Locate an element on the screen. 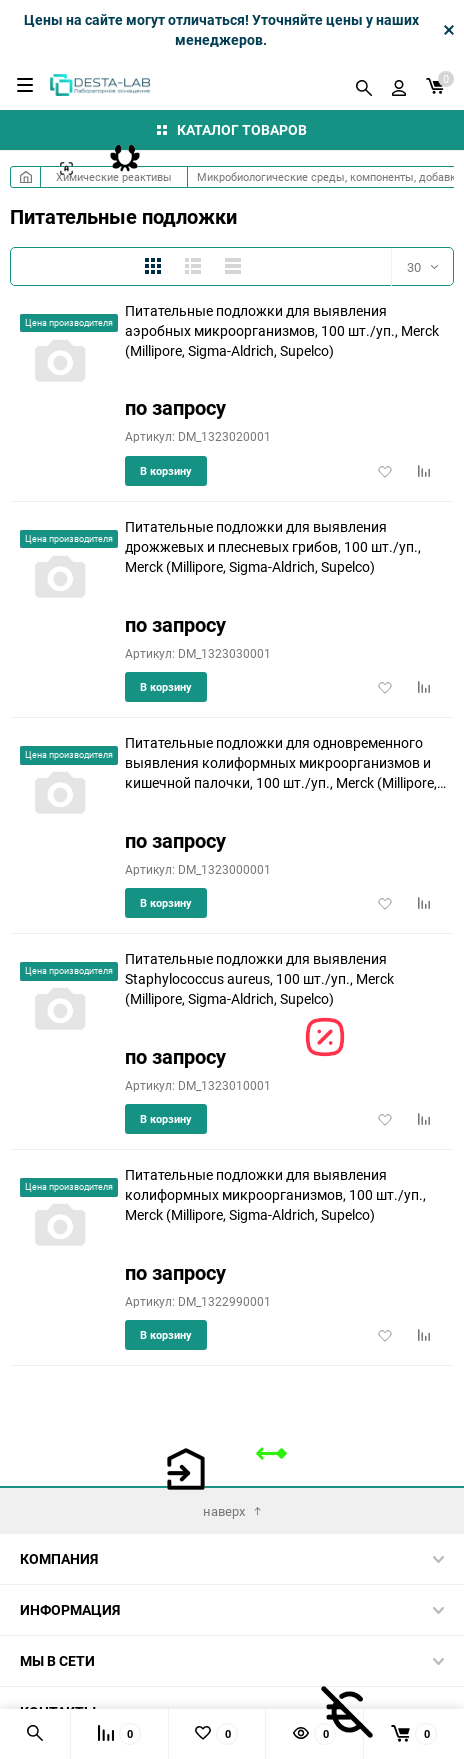 The width and height of the screenshot is (464, 1759). view discount or promotional offer is located at coordinates (325, 1037).